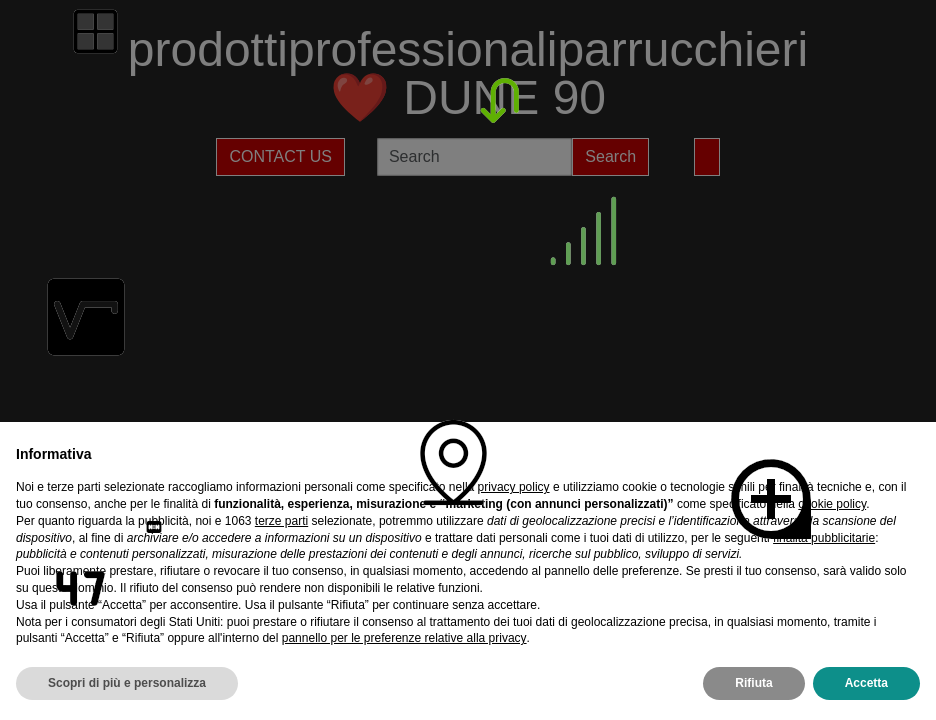  I want to click on indicates full cellular signal strength, so click(586, 235).